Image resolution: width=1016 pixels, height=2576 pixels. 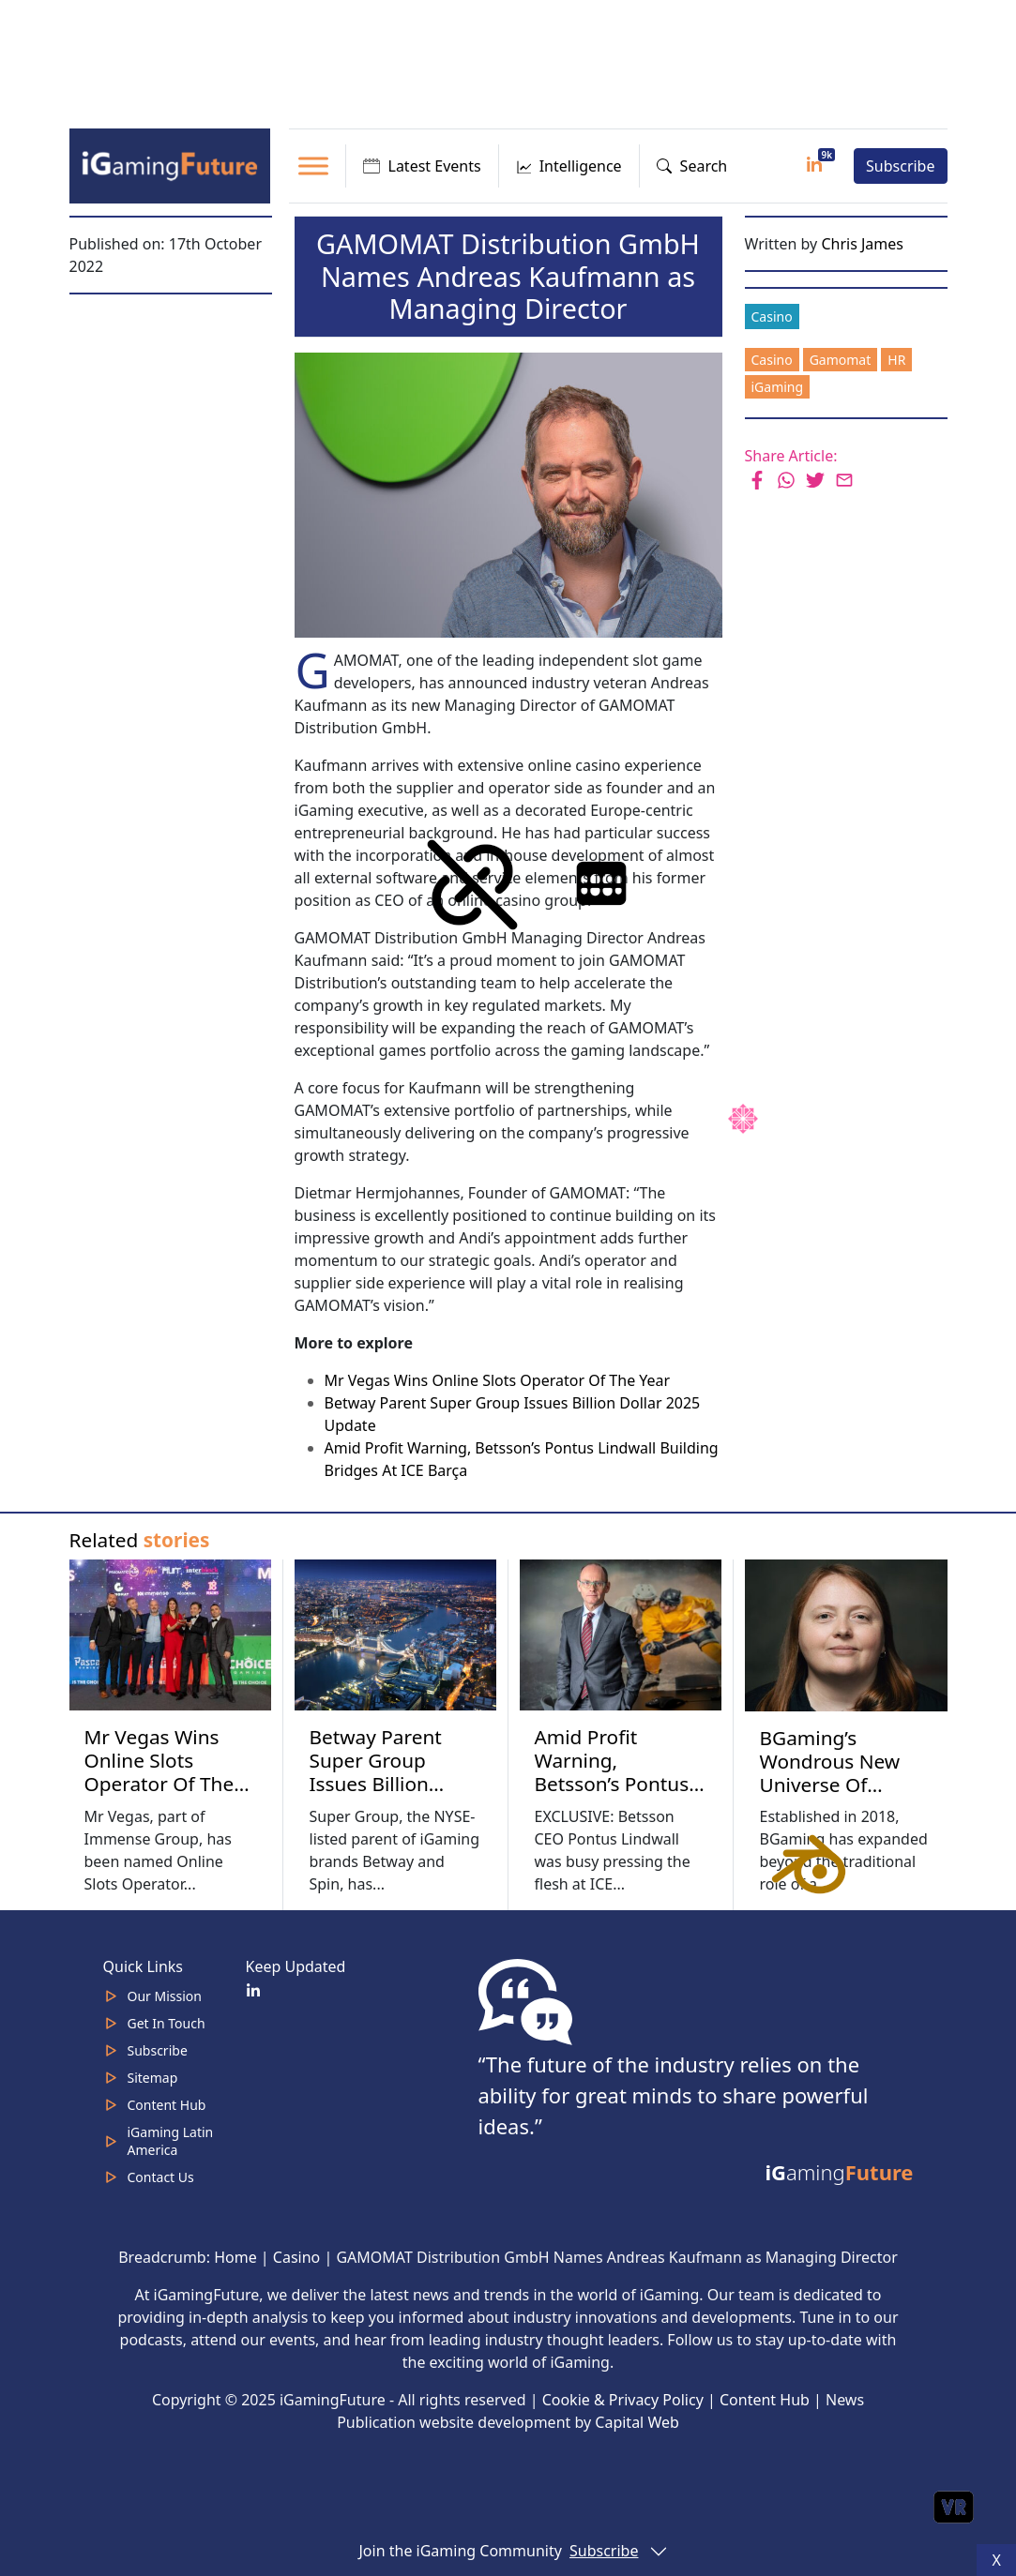 I want to click on indicates VR-compatible content or experience, so click(x=953, y=2507).